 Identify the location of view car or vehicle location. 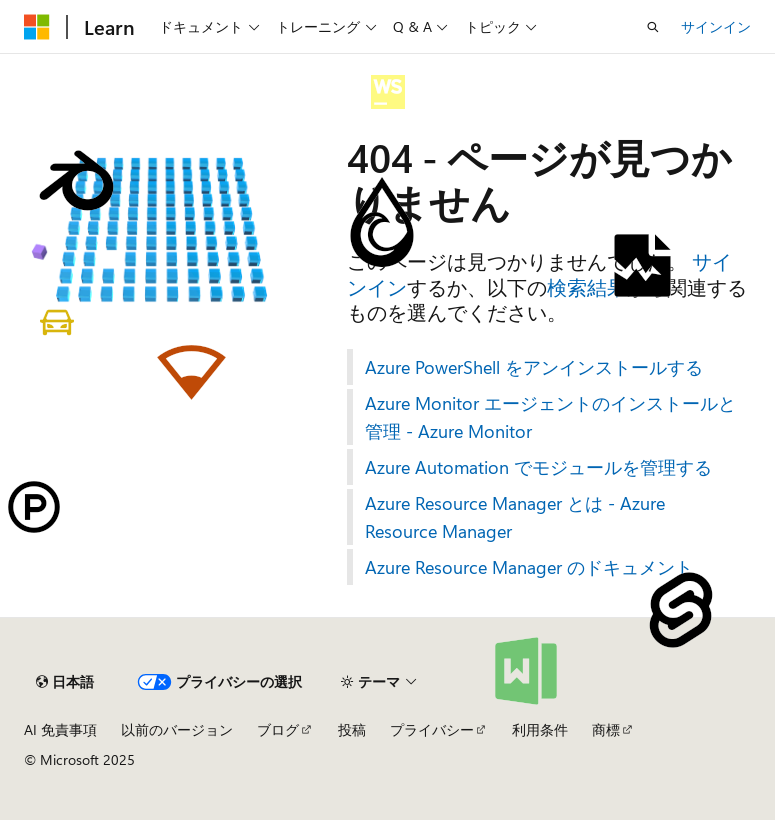
(57, 321).